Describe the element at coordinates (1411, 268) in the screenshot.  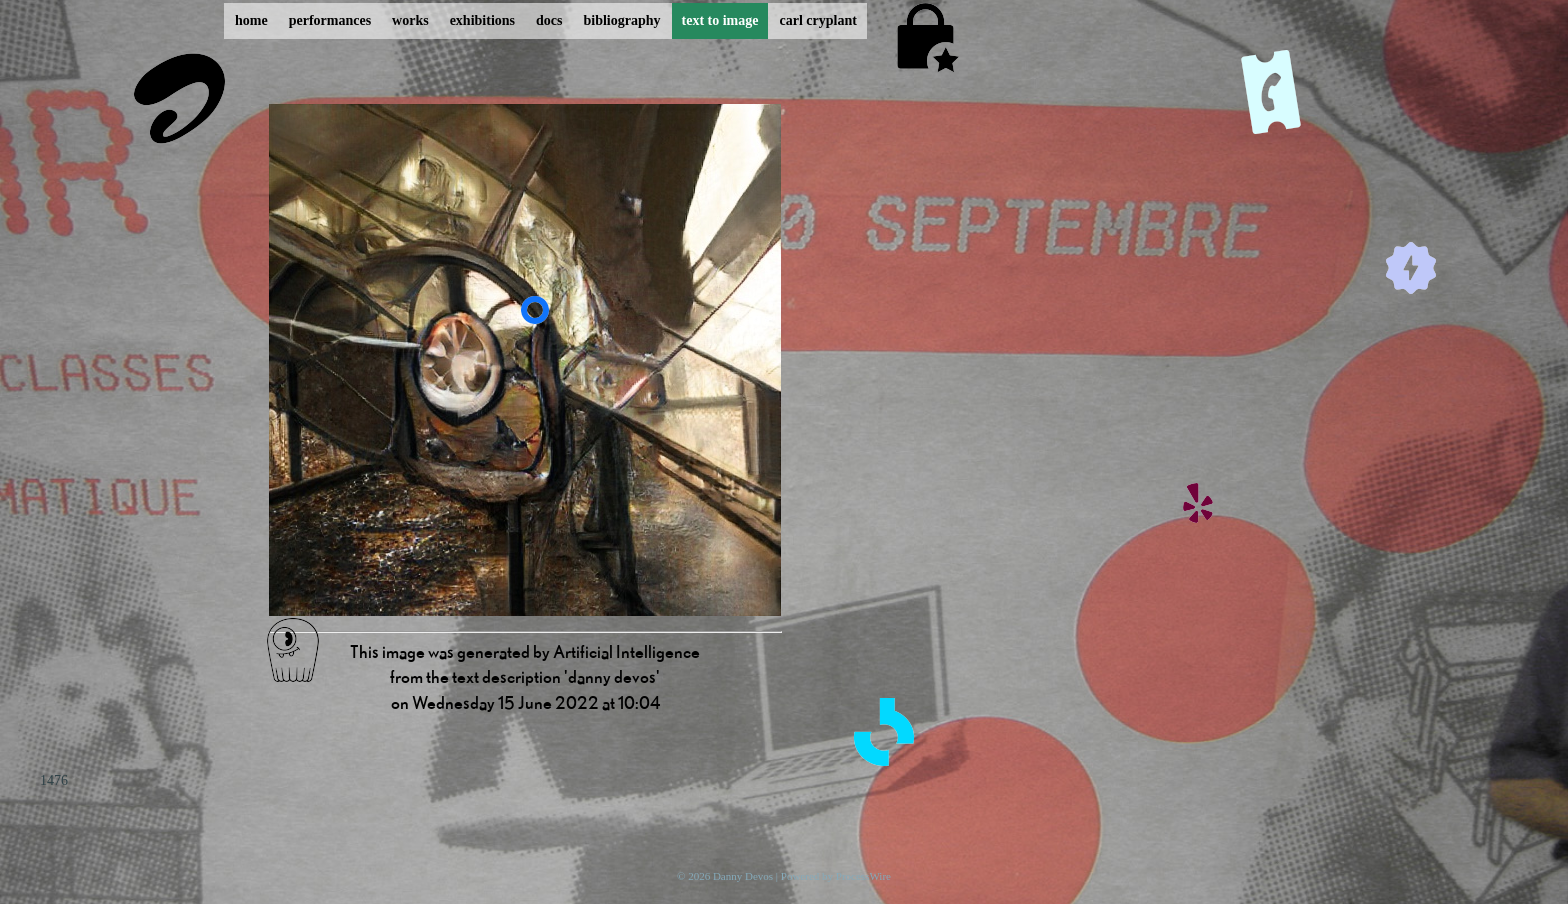
I see `open the fueler app` at that location.